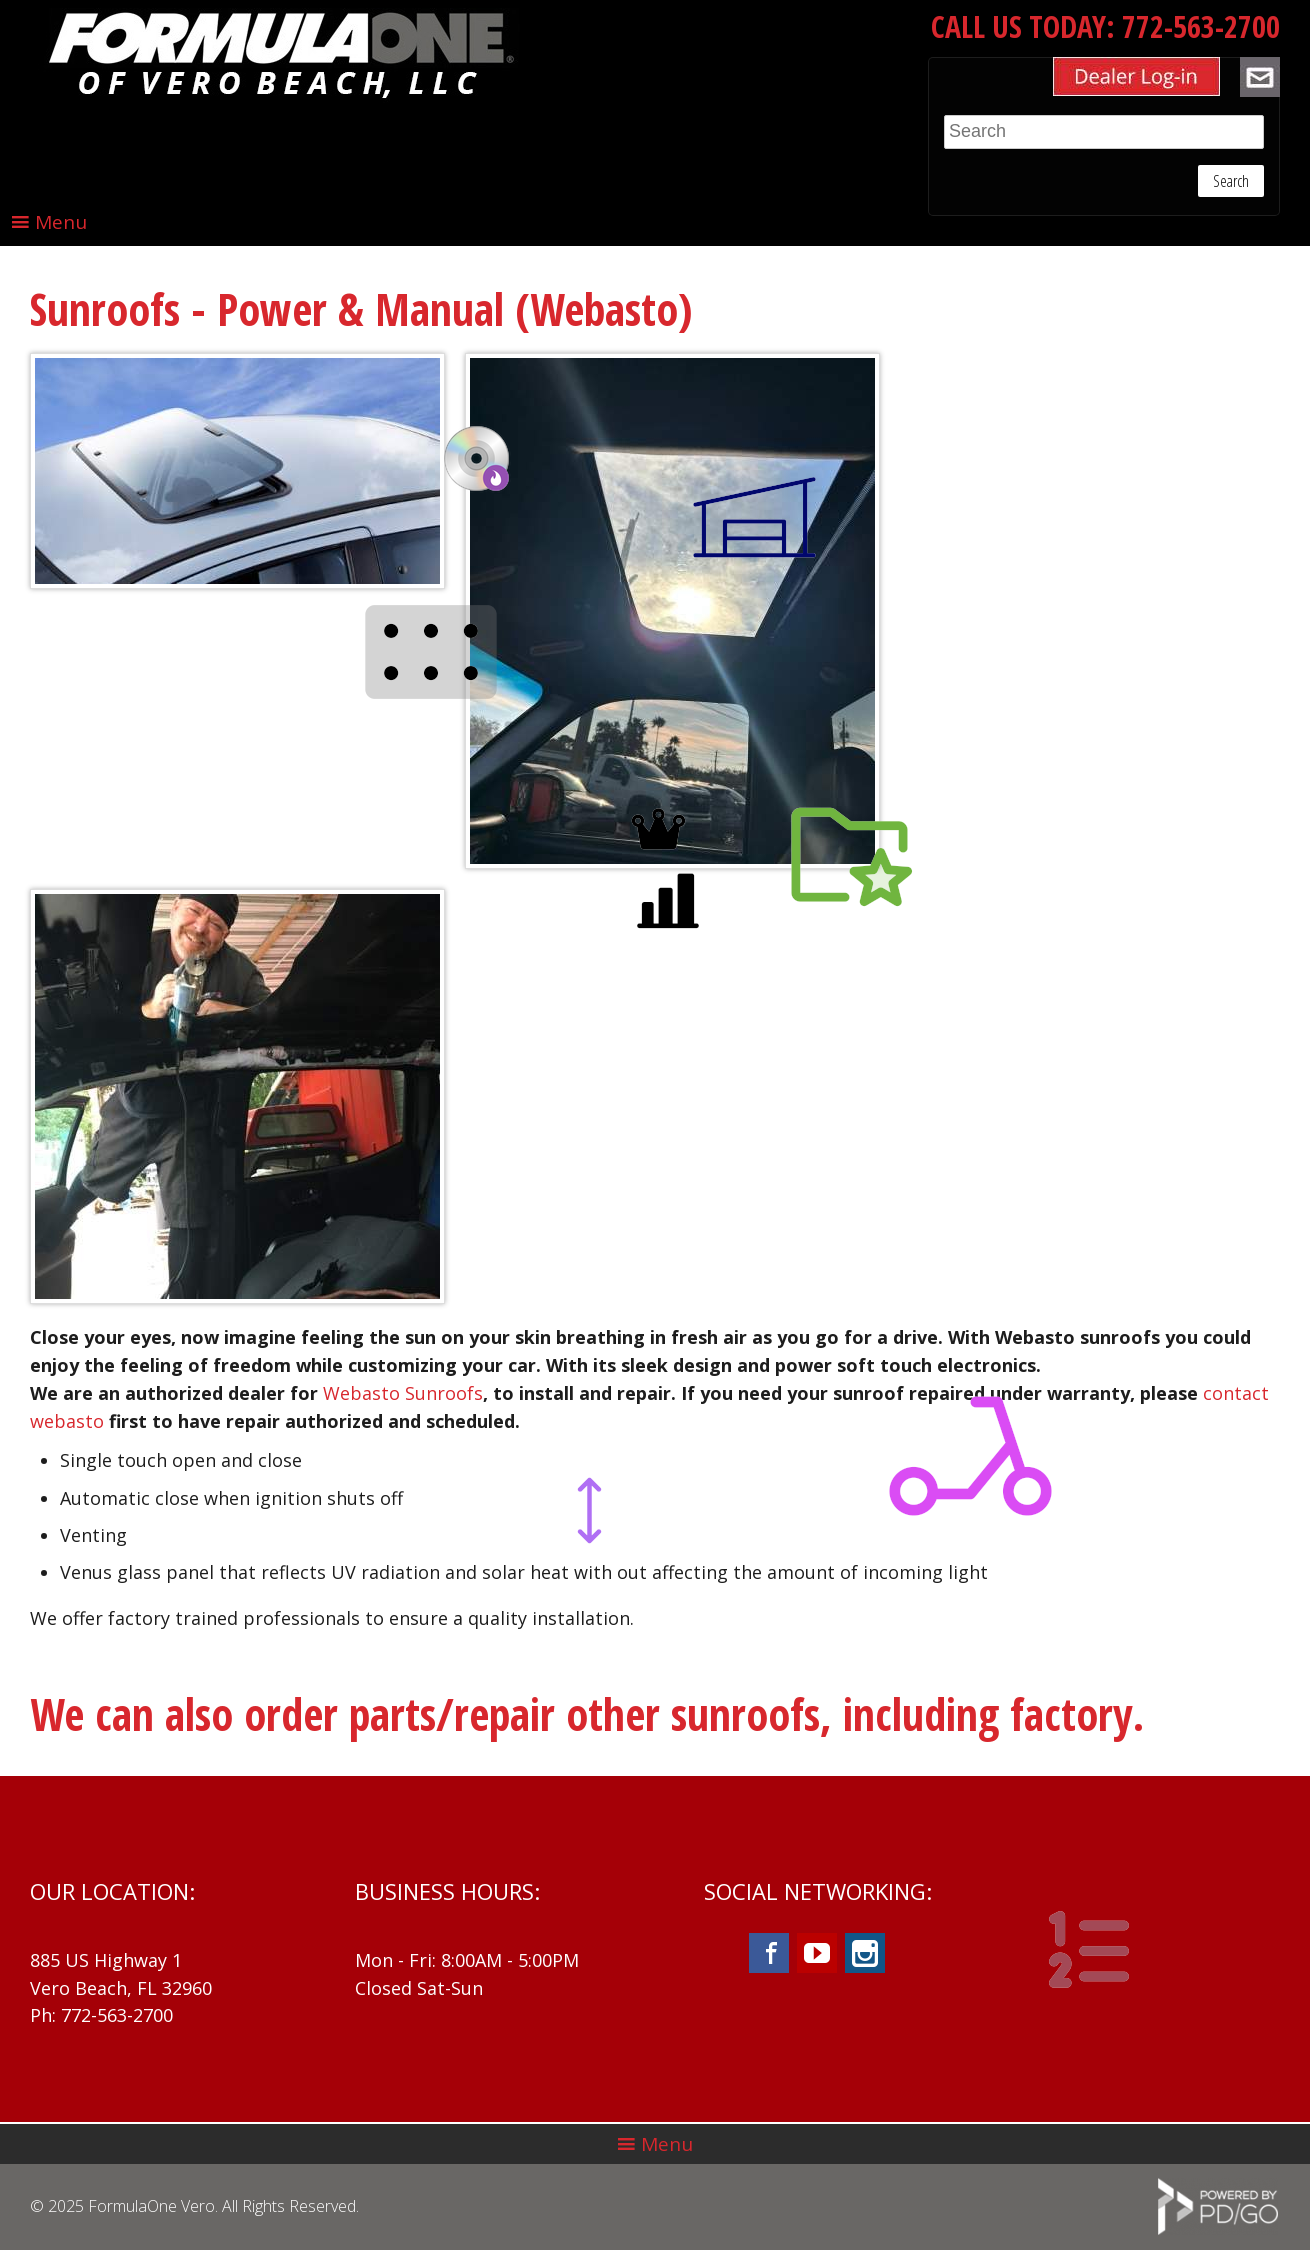 This screenshot has height=2250, width=1310. What do you see at coordinates (849, 852) in the screenshot?
I see `access your starred or favorite folders` at bounding box center [849, 852].